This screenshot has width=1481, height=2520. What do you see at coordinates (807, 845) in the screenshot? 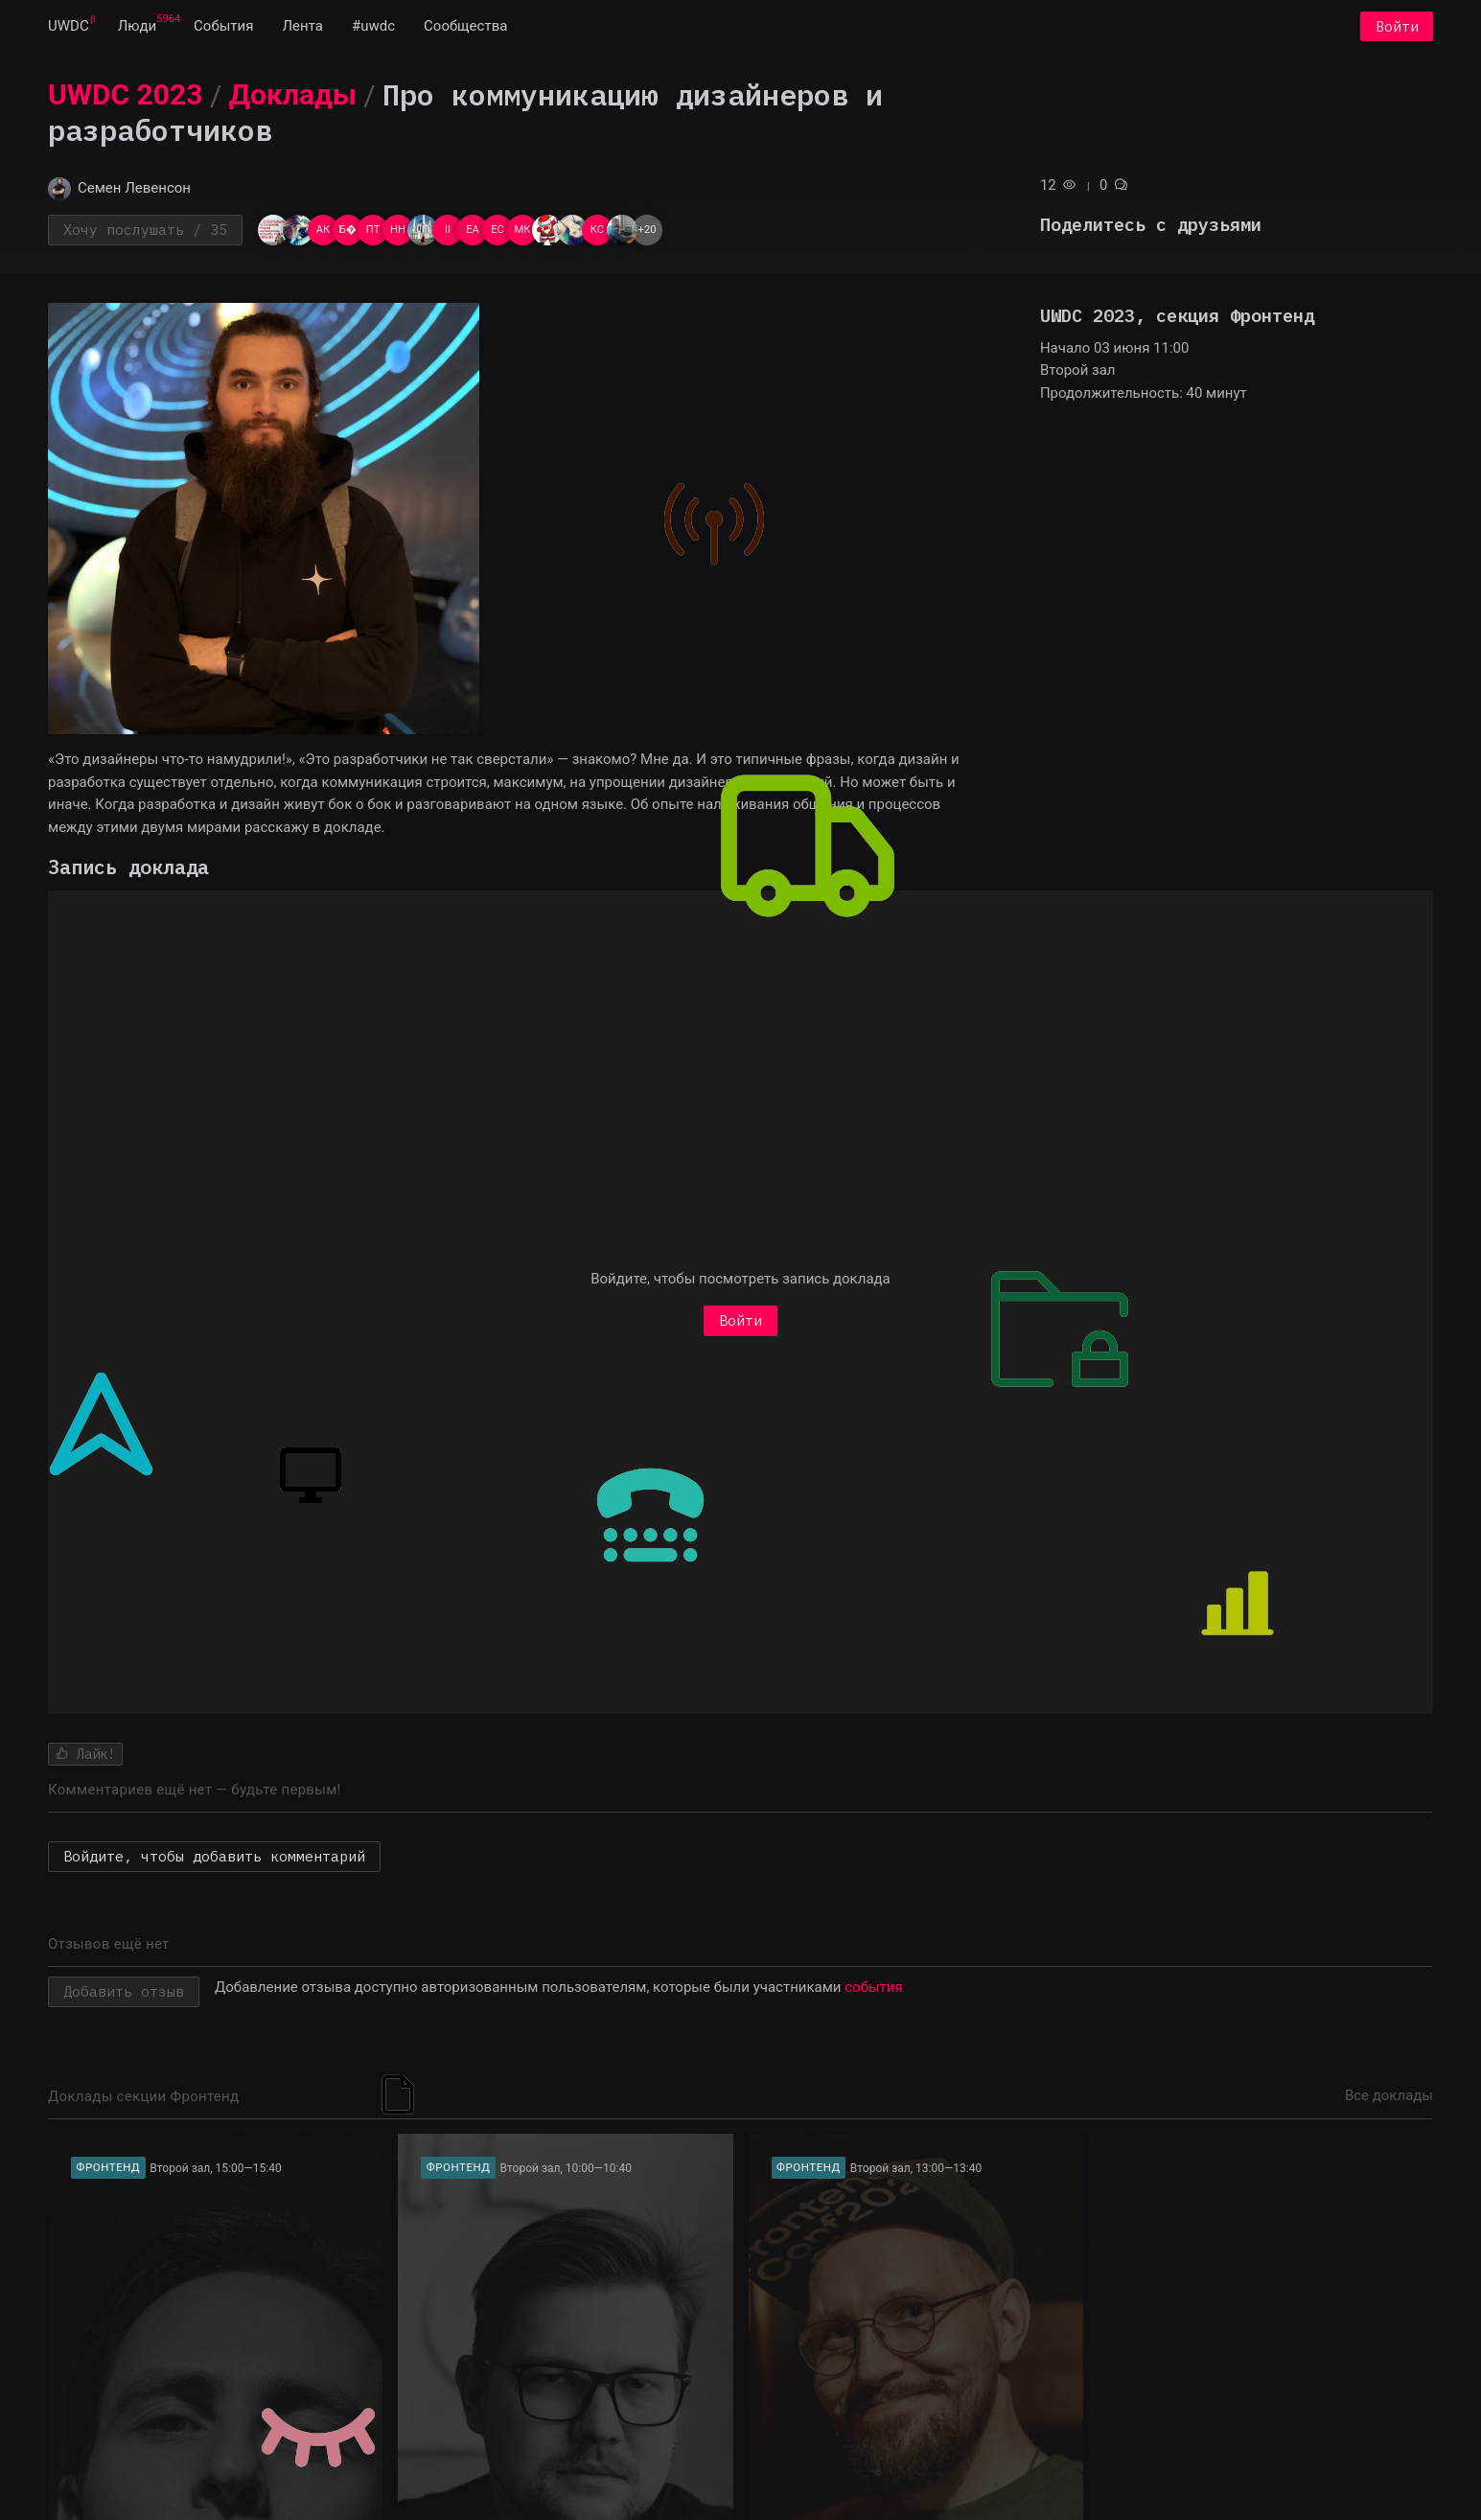
I see `track your delivery or shipment` at bounding box center [807, 845].